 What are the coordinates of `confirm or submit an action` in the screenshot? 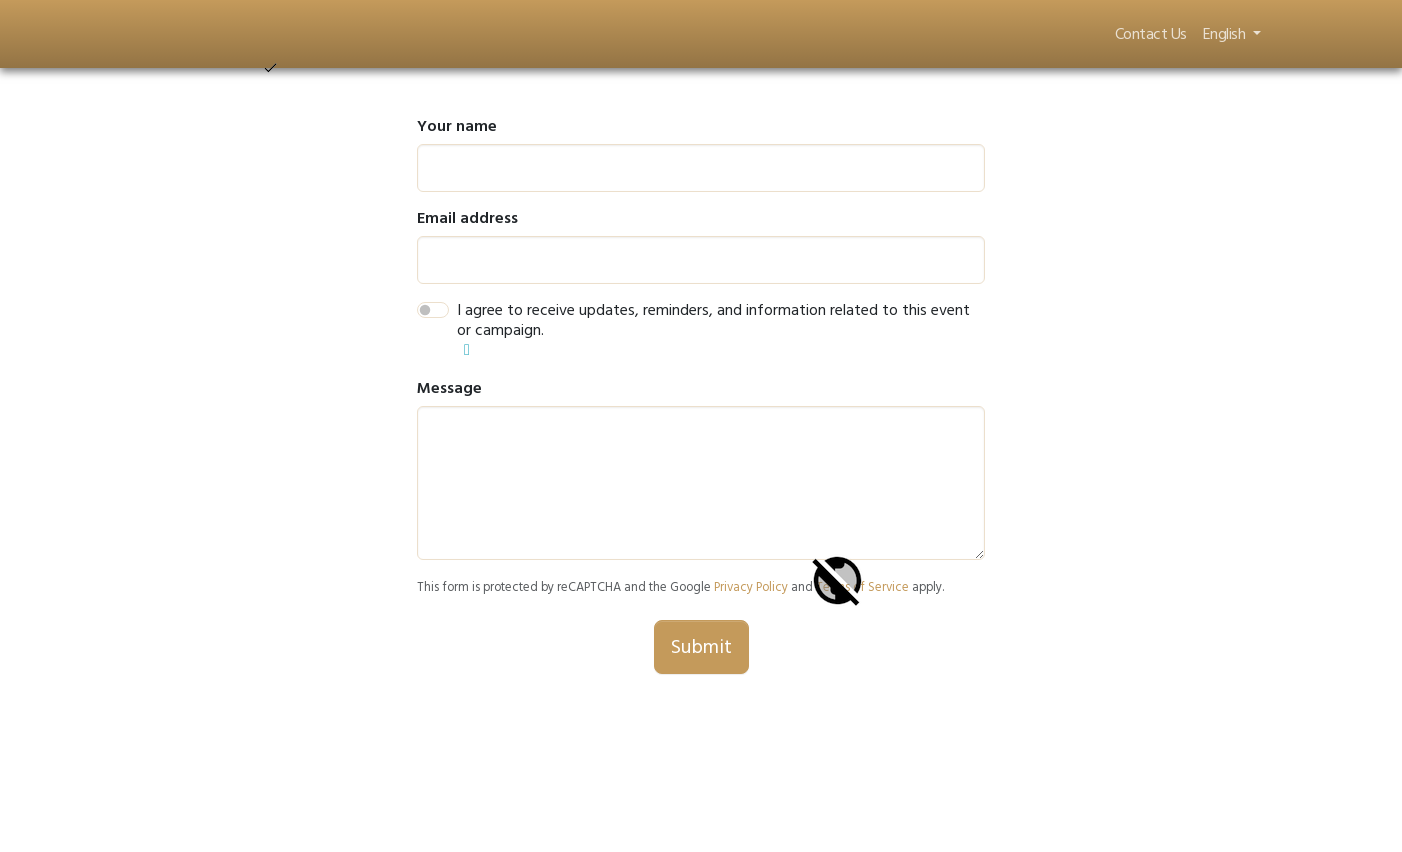 It's located at (270, 67).